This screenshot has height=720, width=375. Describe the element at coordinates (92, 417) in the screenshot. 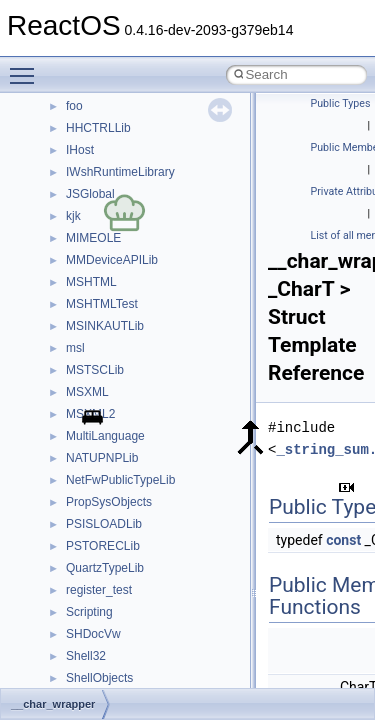

I see `view hotel room or accommodation options` at that location.